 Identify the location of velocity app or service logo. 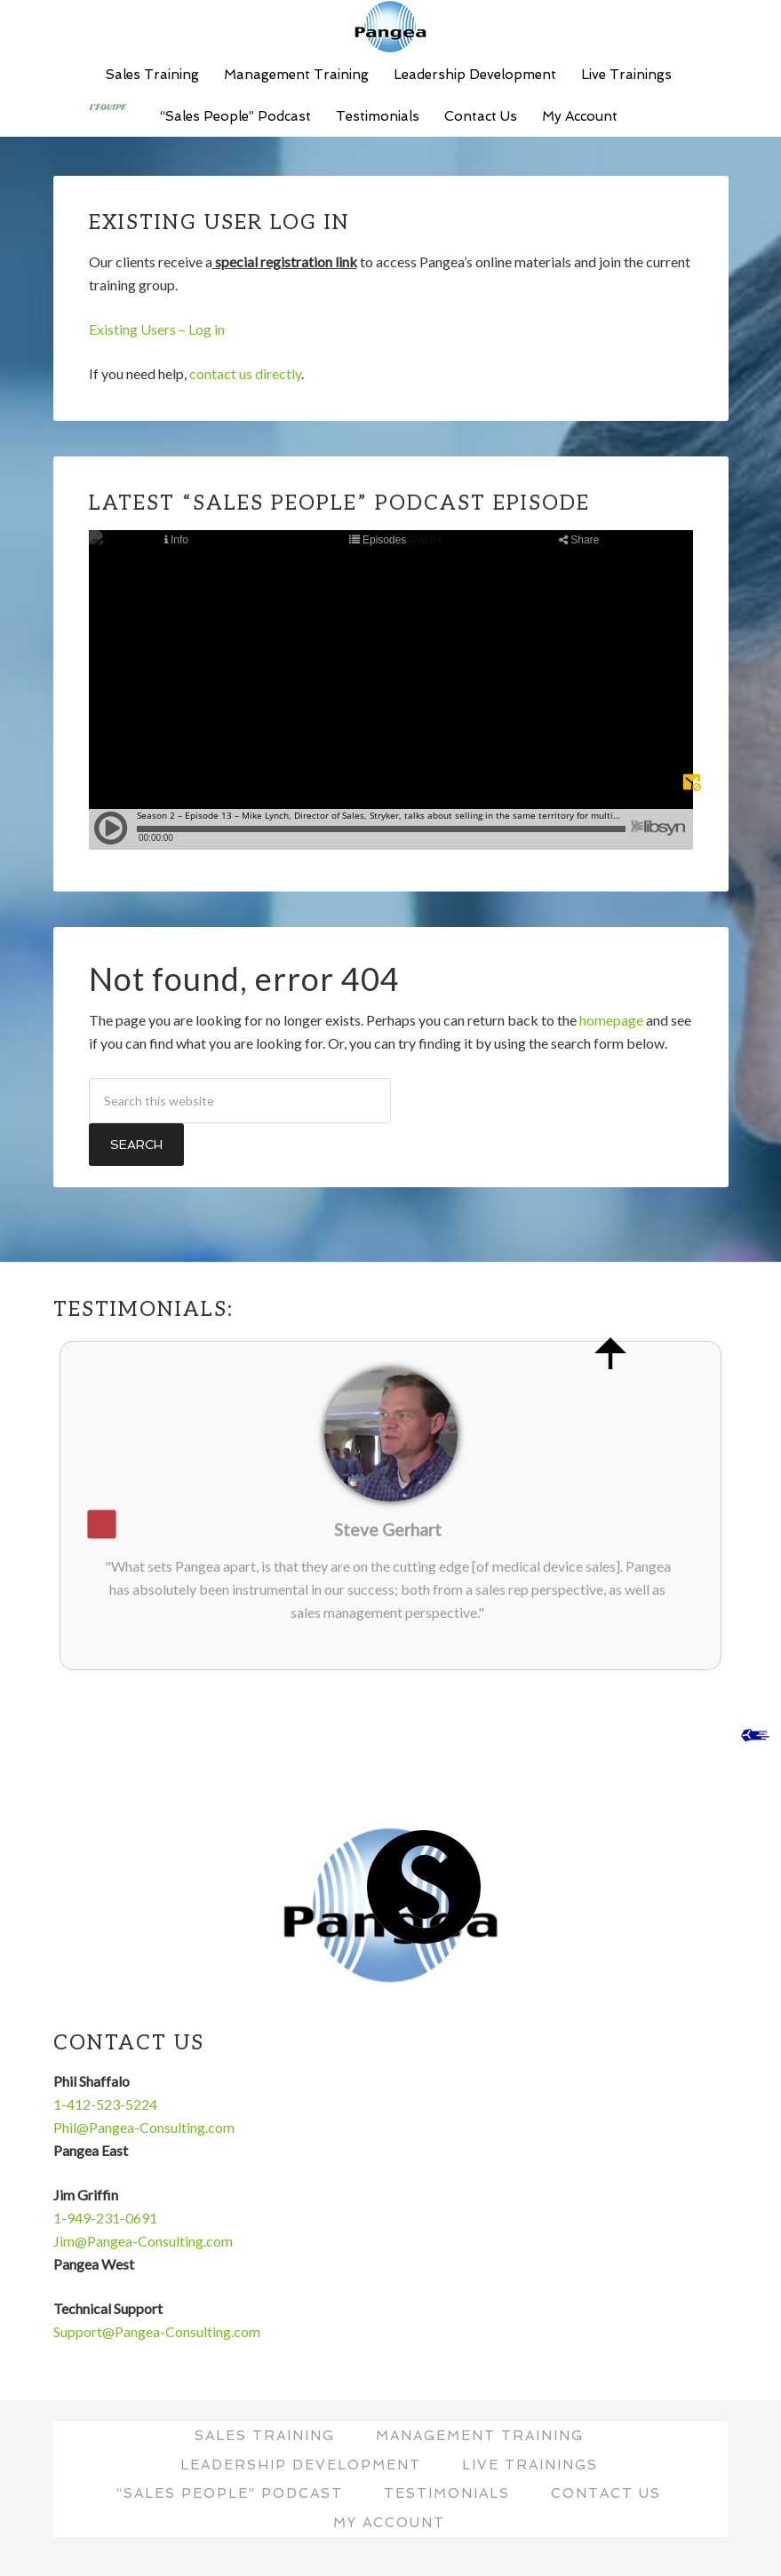
(755, 1735).